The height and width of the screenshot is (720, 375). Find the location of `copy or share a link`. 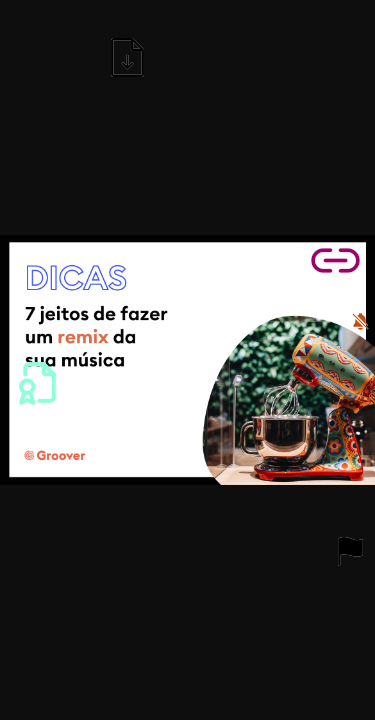

copy or share a link is located at coordinates (335, 260).